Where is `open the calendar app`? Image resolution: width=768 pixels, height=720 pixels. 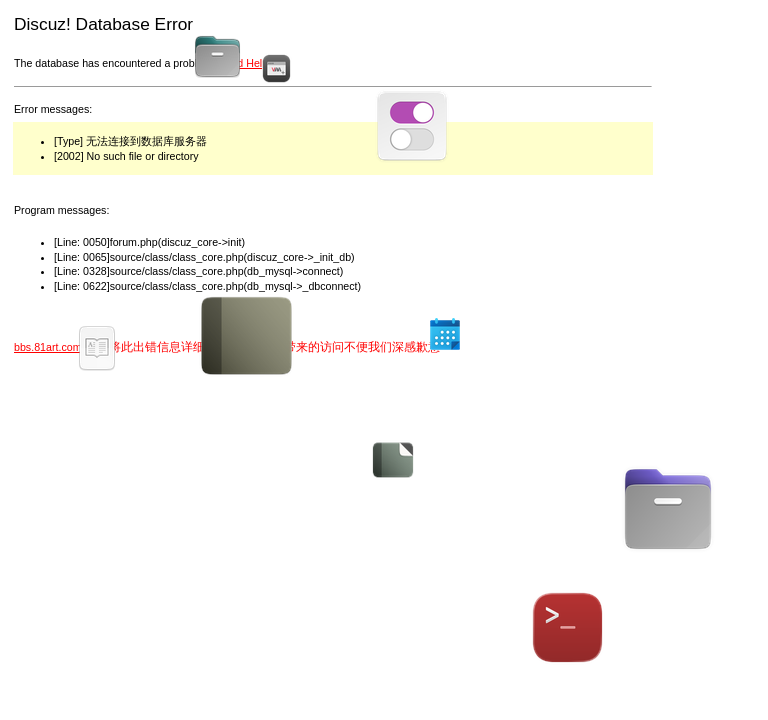
open the calendar app is located at coordinates (445, 335).